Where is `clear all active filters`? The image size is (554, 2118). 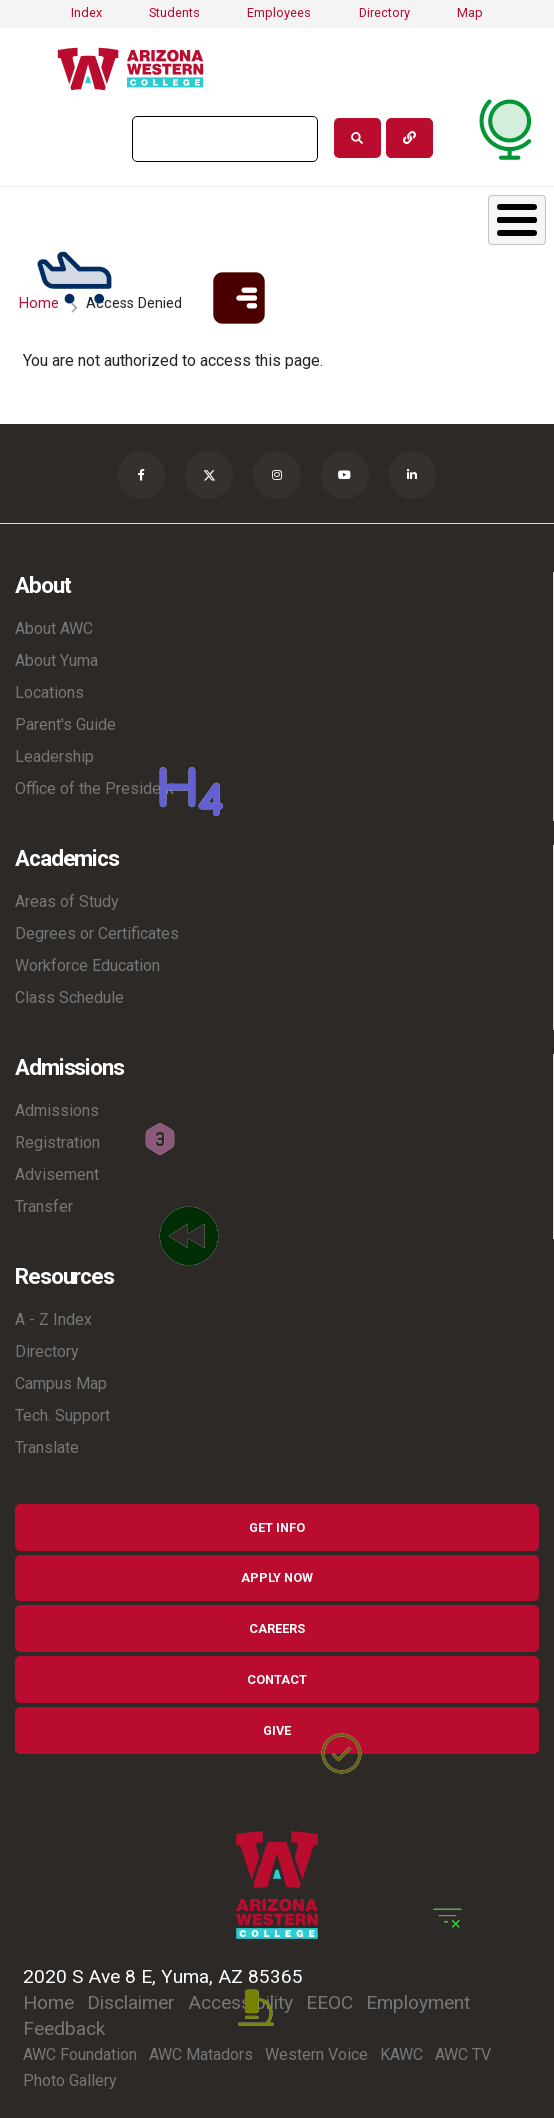
clear all active filters is located at coordinates (447, 1914).